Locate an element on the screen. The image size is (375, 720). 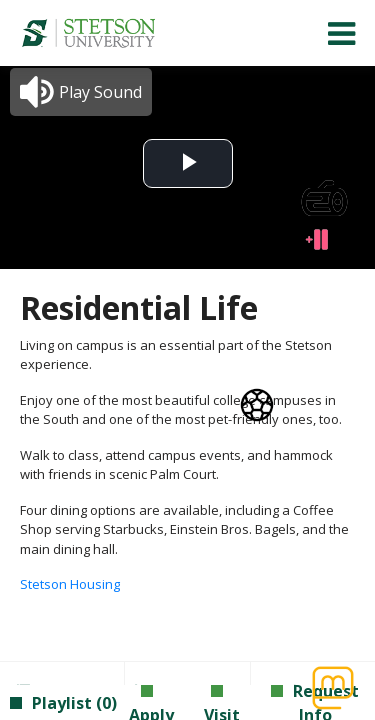
view activity log or history is located at coordinates (324, 200).